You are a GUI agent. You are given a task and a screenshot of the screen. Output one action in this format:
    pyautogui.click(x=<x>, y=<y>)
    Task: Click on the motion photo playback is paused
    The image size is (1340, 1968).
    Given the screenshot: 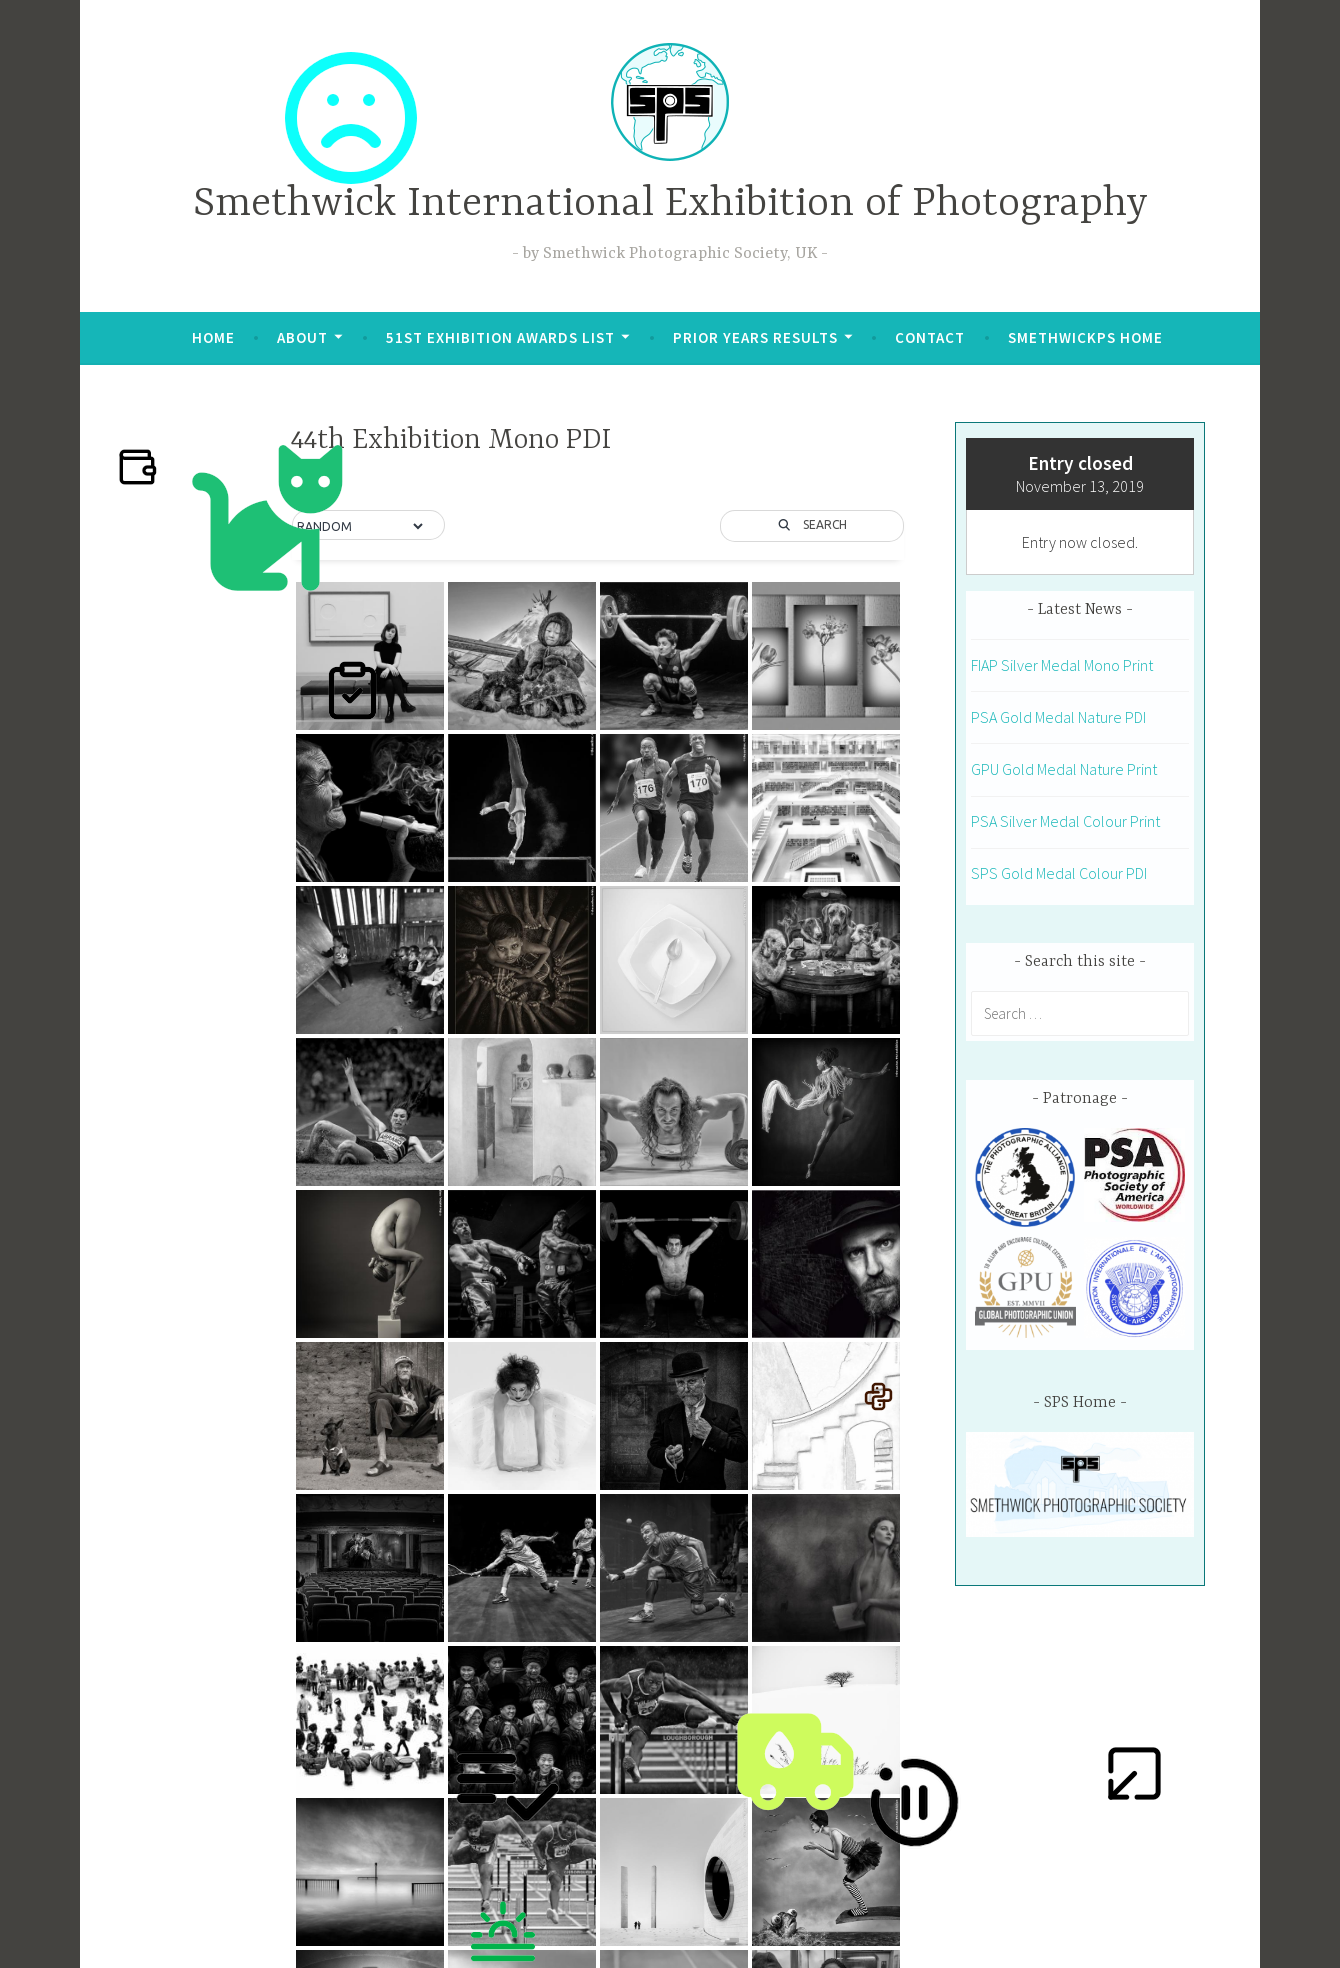 What is the action you would take?
    pyautogui.click(x=914, y=1802)
    